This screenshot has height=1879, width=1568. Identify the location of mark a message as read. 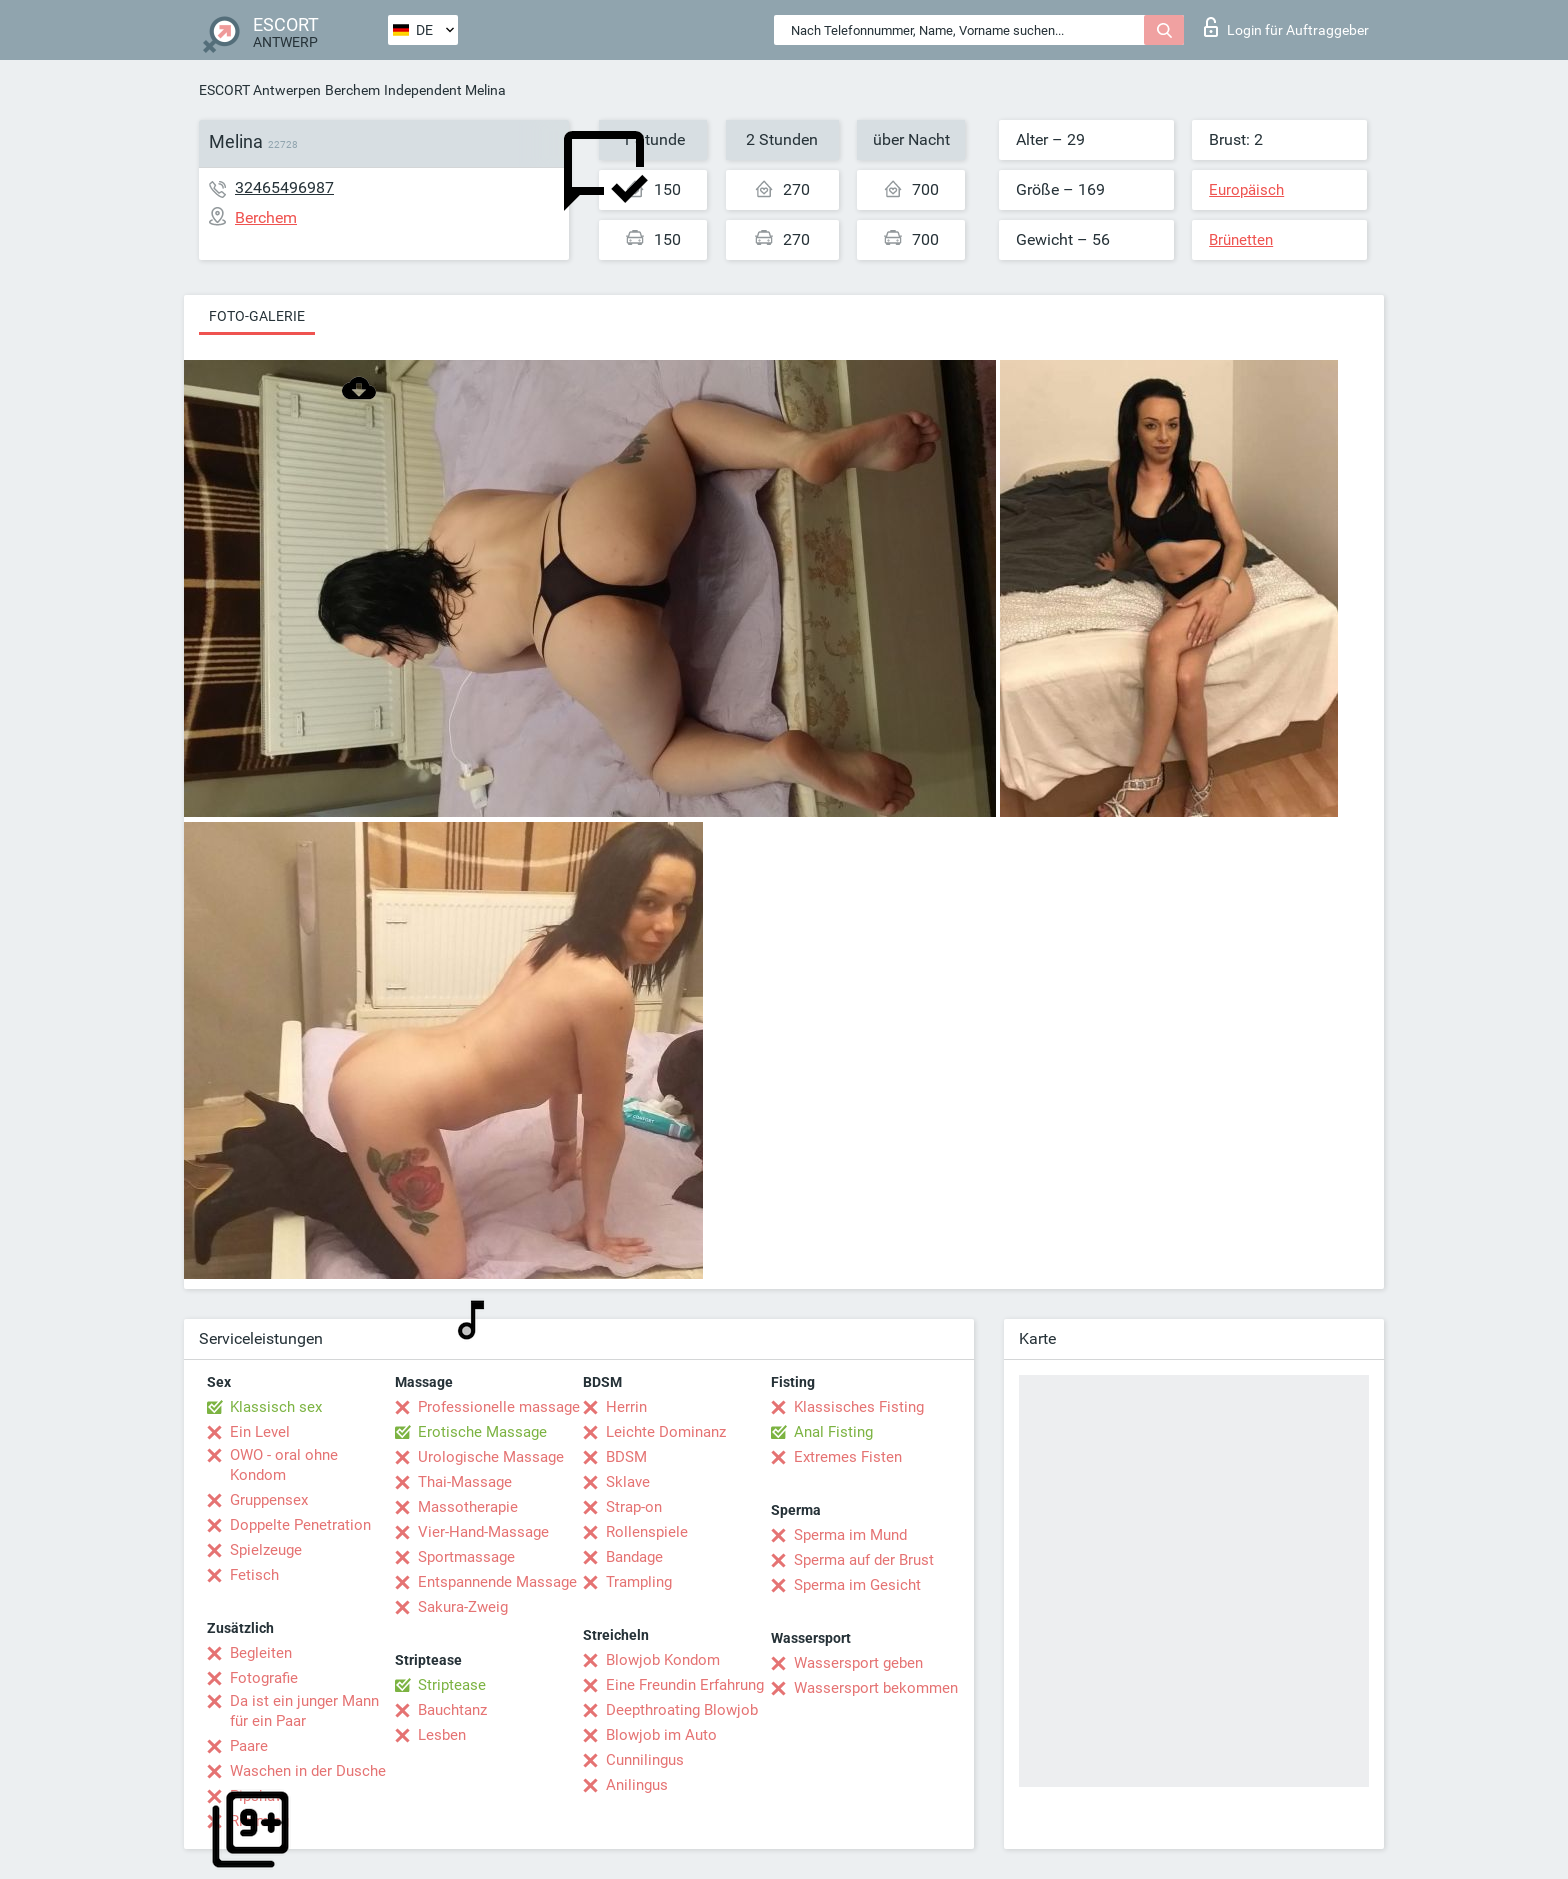
(604, 171).